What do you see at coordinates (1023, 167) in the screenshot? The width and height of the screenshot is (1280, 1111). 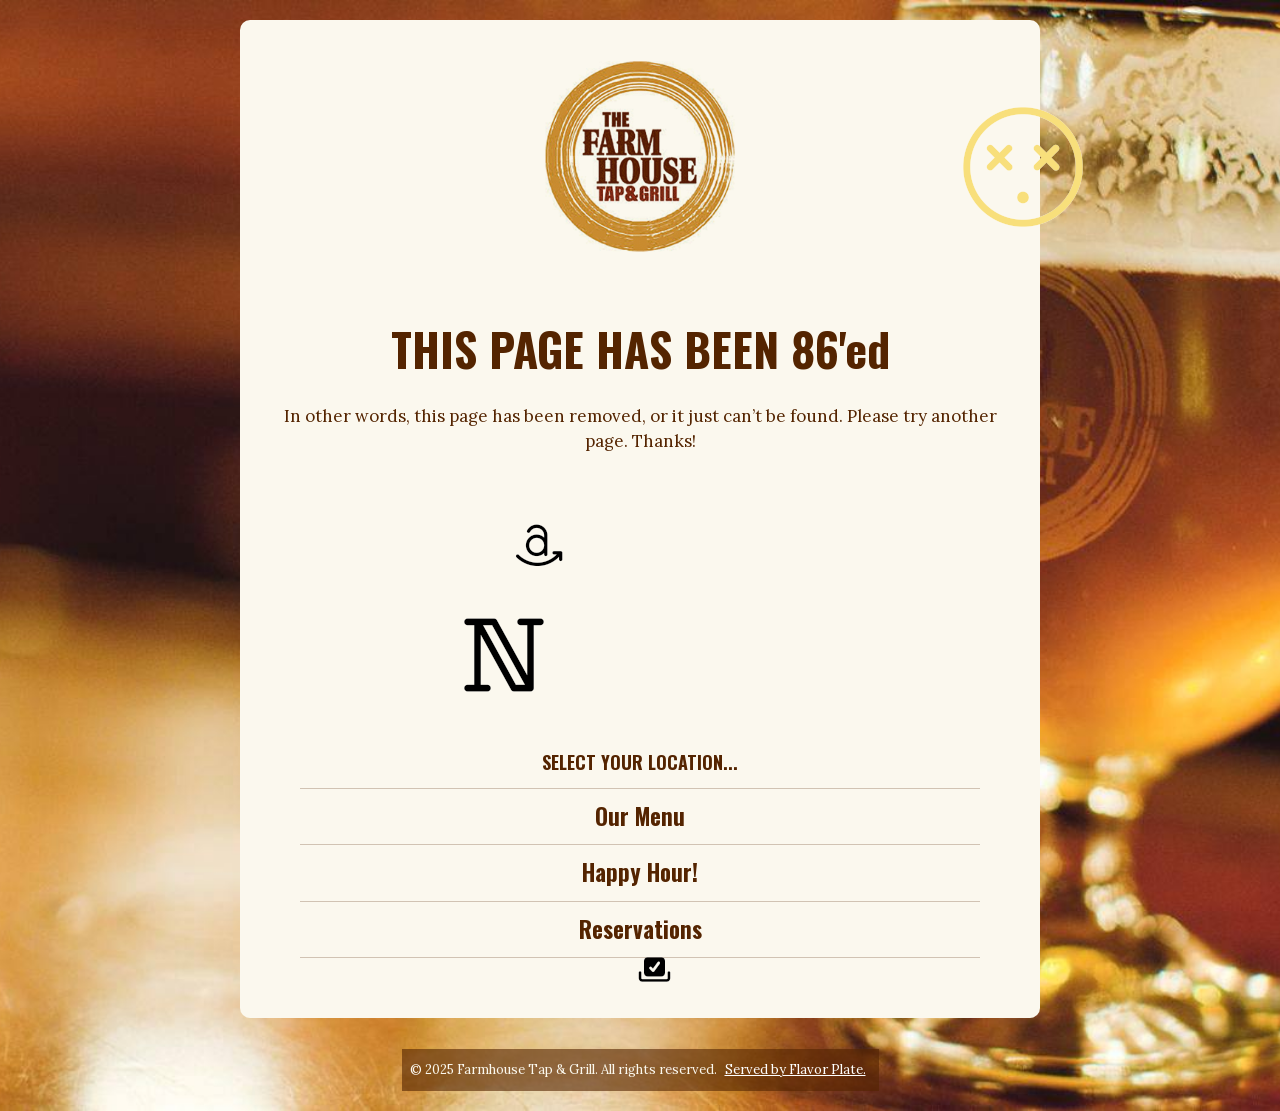 I see `indicates an error or failed action` at bounding box center [1023, 167].